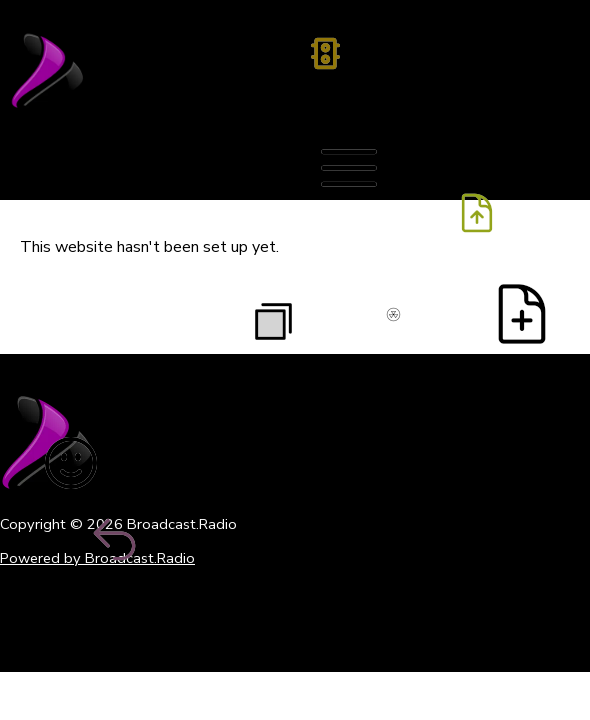  What do you see at coordinates (71, 463) in the screenshot?
I see `add an emoji or reaction` at bounding box center [71, 463].